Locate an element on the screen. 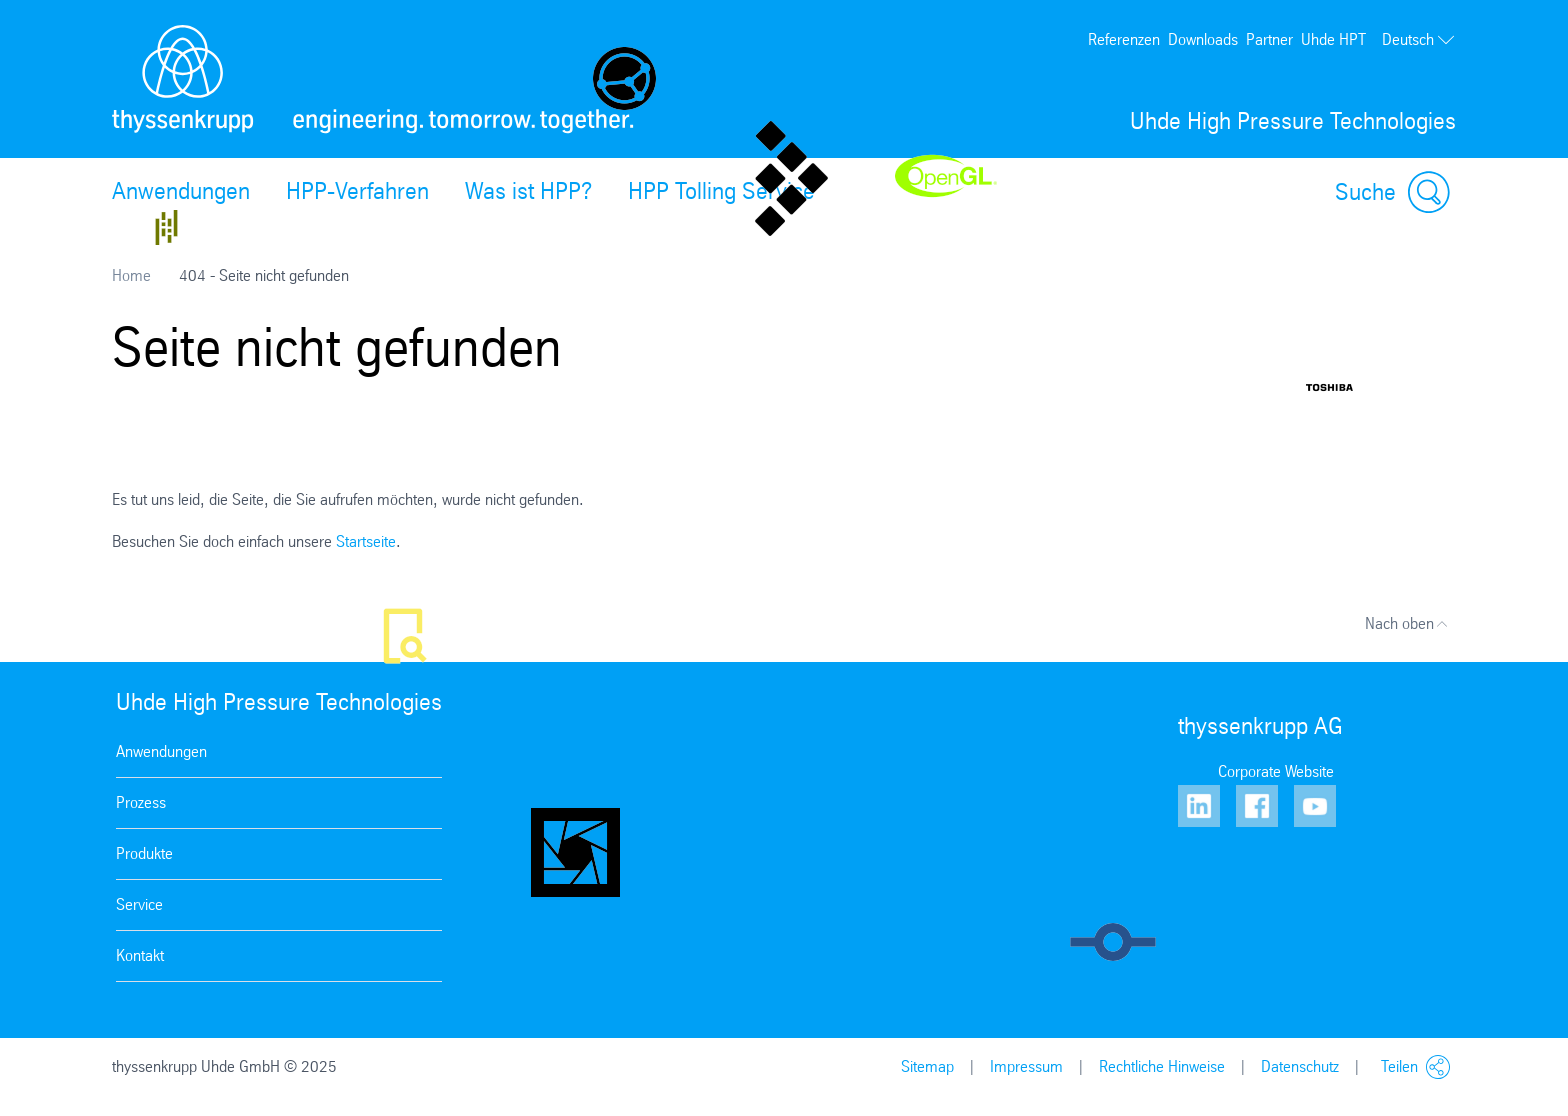  Toshiba brand logo is located at coordinates (1329, 387).